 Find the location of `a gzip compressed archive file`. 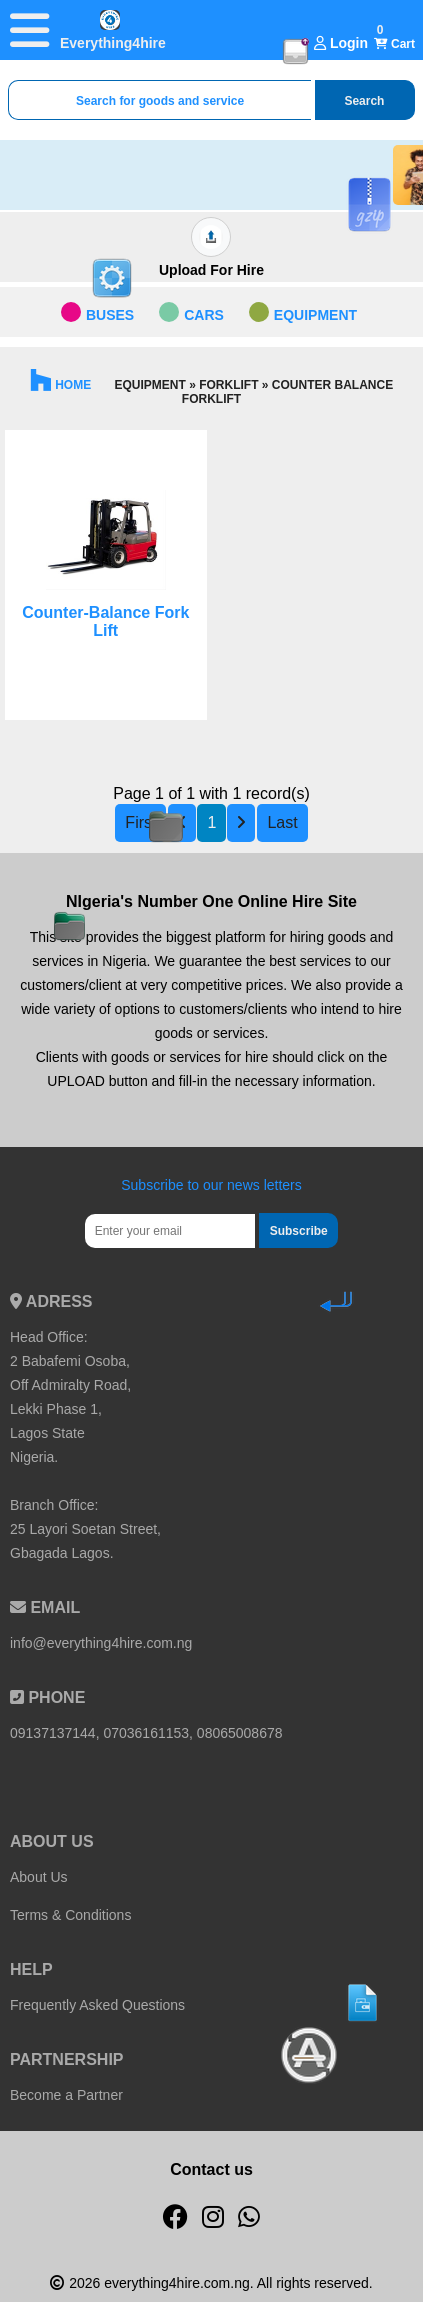

a gzip compressed archive file is located at coordinates (369, 204).